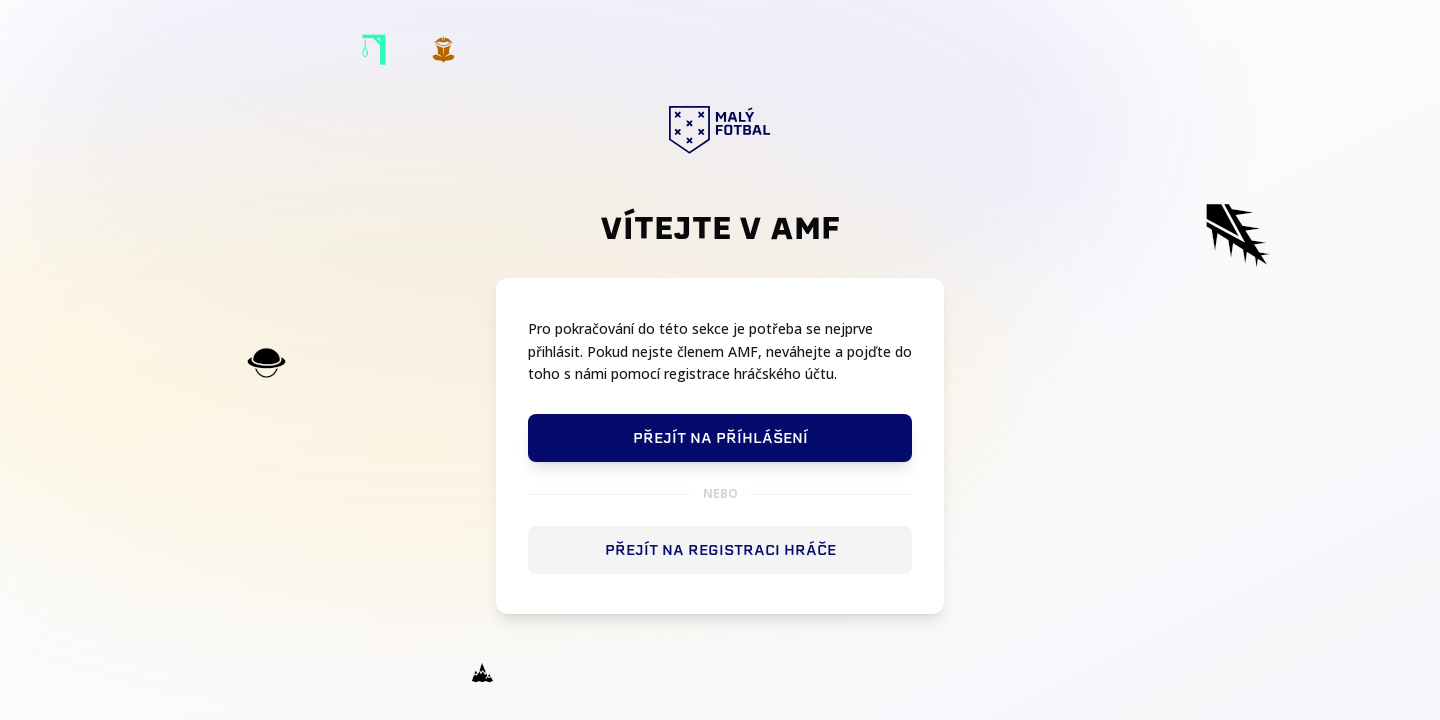 The image size is (1440, 720). What do you see at coordinates (482, 673) in the screenshot?
I see `view mountain or terrain features` at bounding box center [482, 673].